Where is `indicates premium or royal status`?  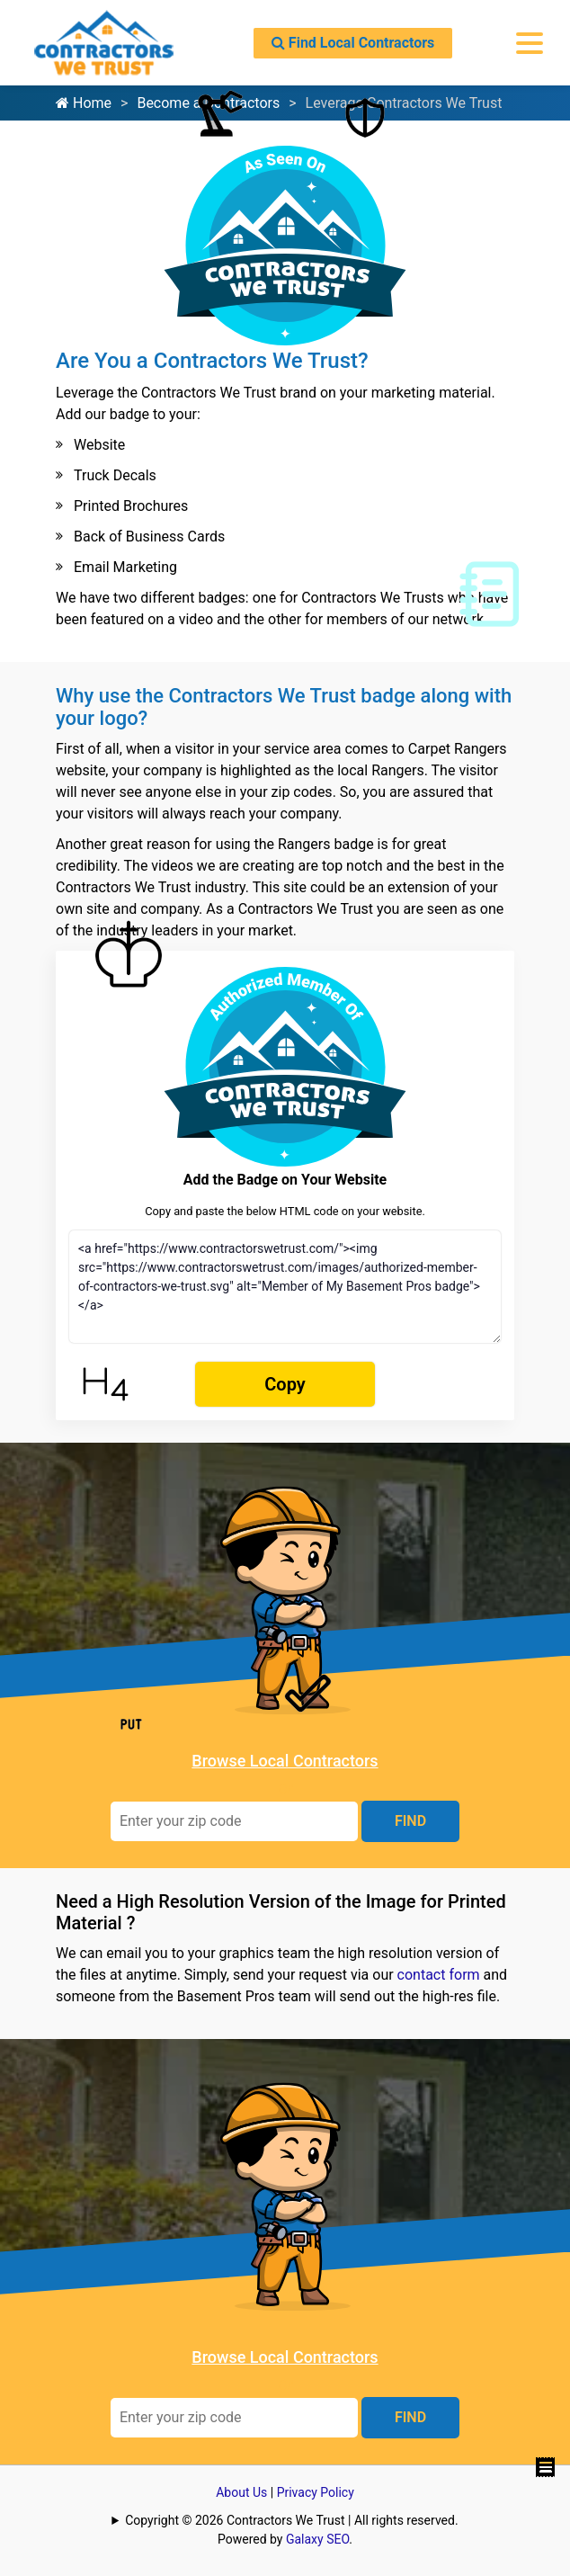 indicates premium or royal status is located at coordinates (129, 959).